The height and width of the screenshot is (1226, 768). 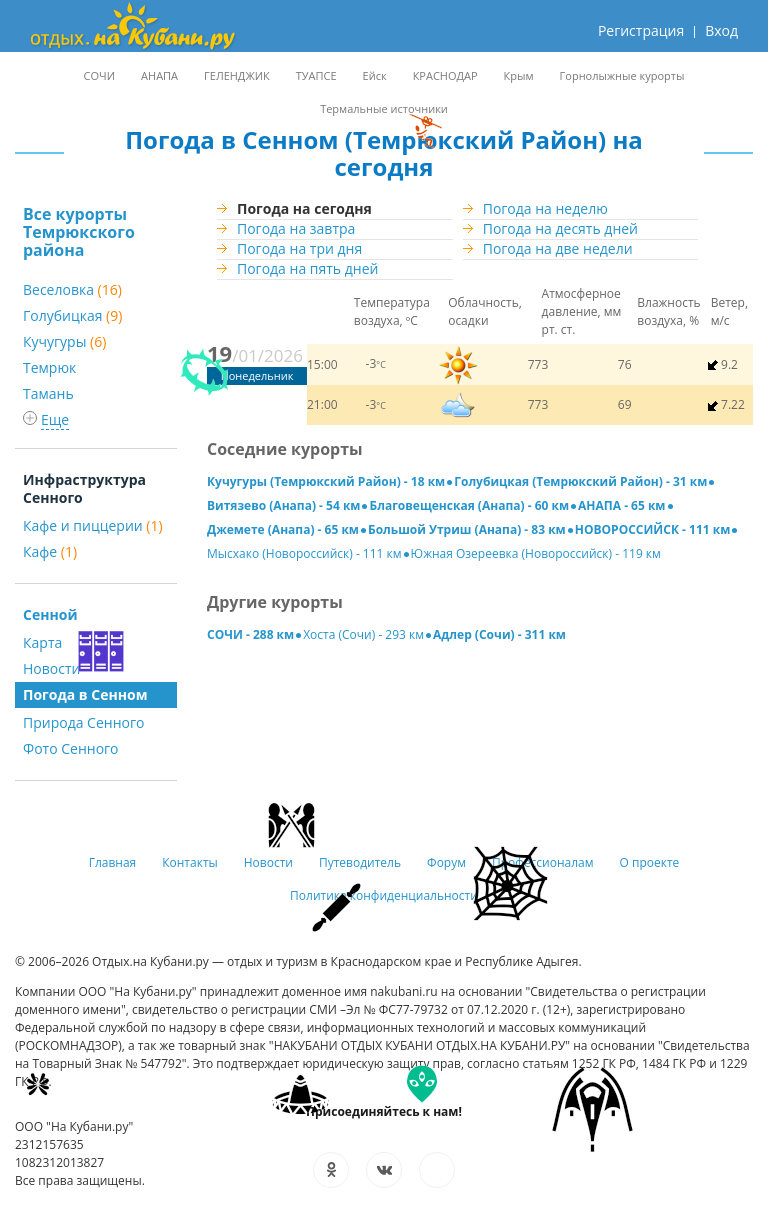 What do you see at coordinates (592, 1109) in the screenshot?
I see `select a scout ship unit in a strategy game` at bounding box center [592, 1109].